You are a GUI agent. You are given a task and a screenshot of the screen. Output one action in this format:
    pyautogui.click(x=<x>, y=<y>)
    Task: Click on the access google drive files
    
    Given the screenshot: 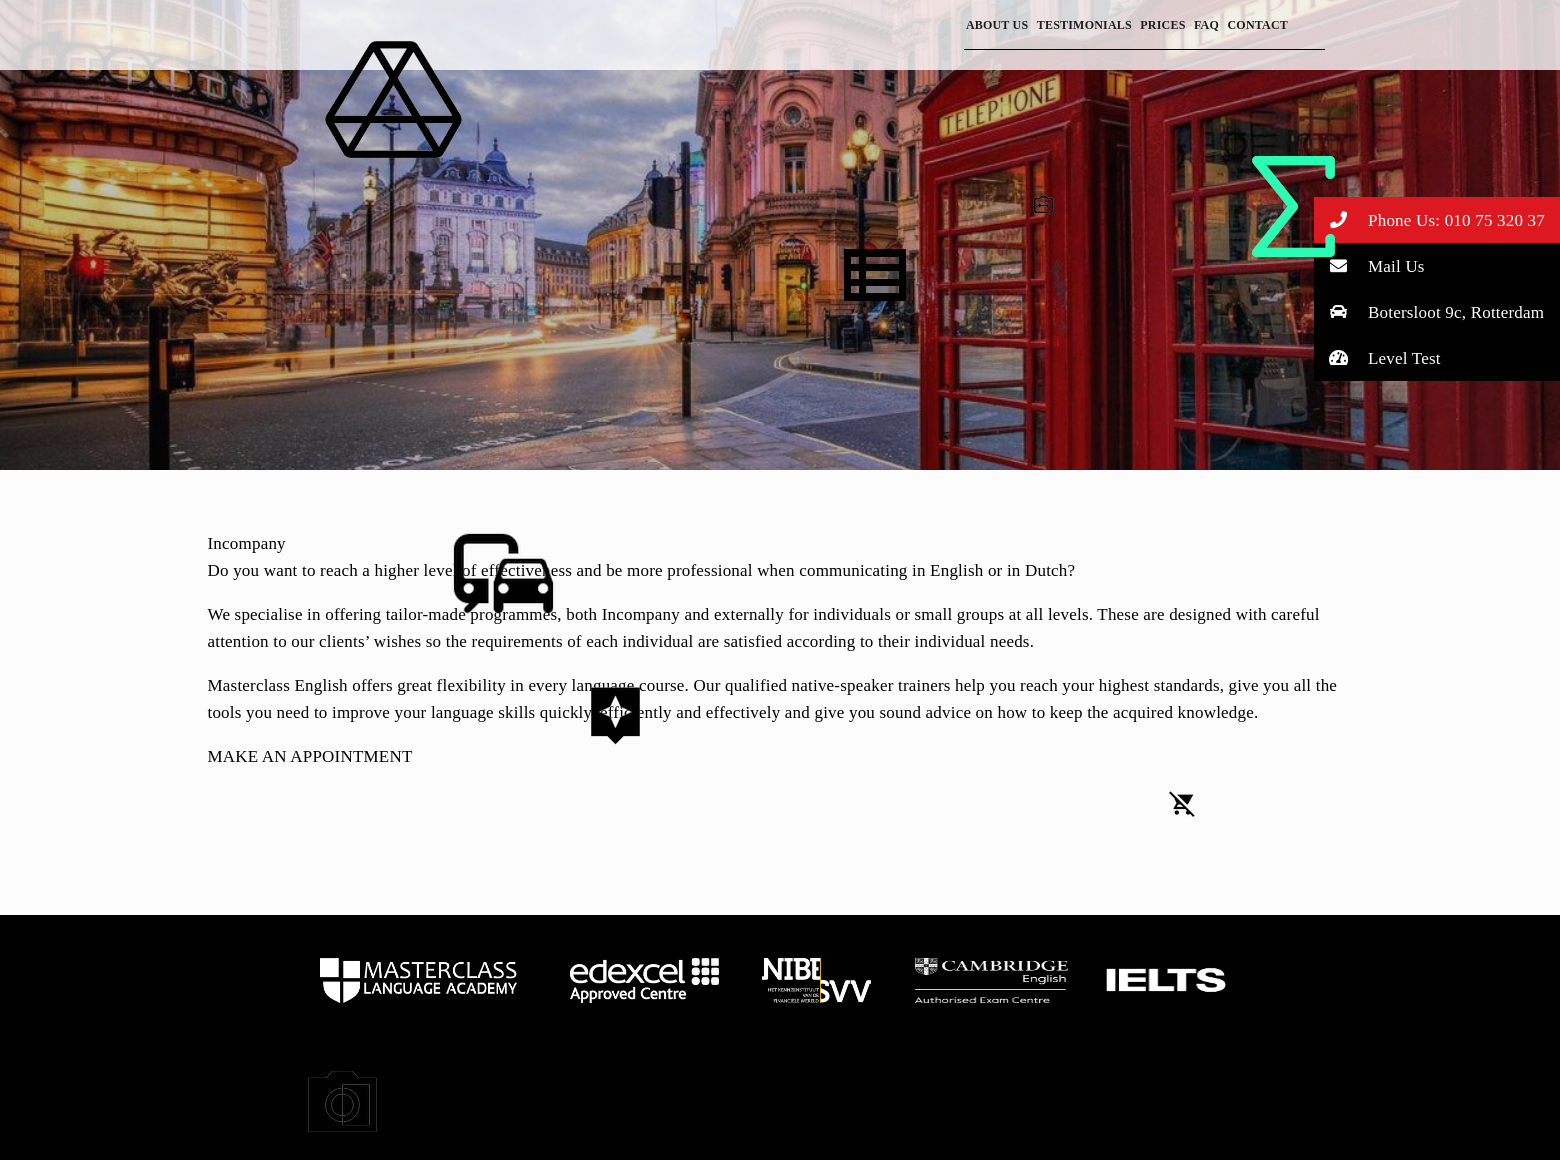 What is the action you would take?
    pyautogui.click(x=393, y=104)
    